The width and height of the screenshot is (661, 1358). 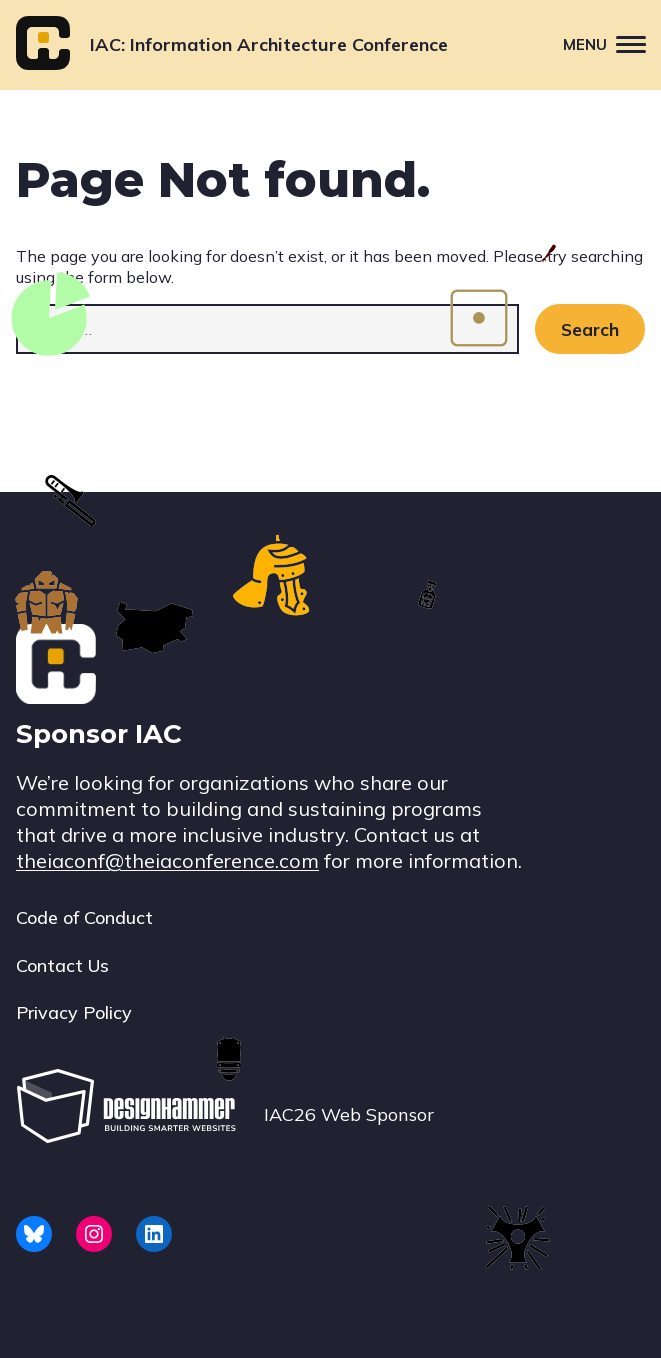 What do you see at coordinates (427, 594) in the screenshot?
I see `select ketchup as a condiment option` at bounding box center [427, 594].